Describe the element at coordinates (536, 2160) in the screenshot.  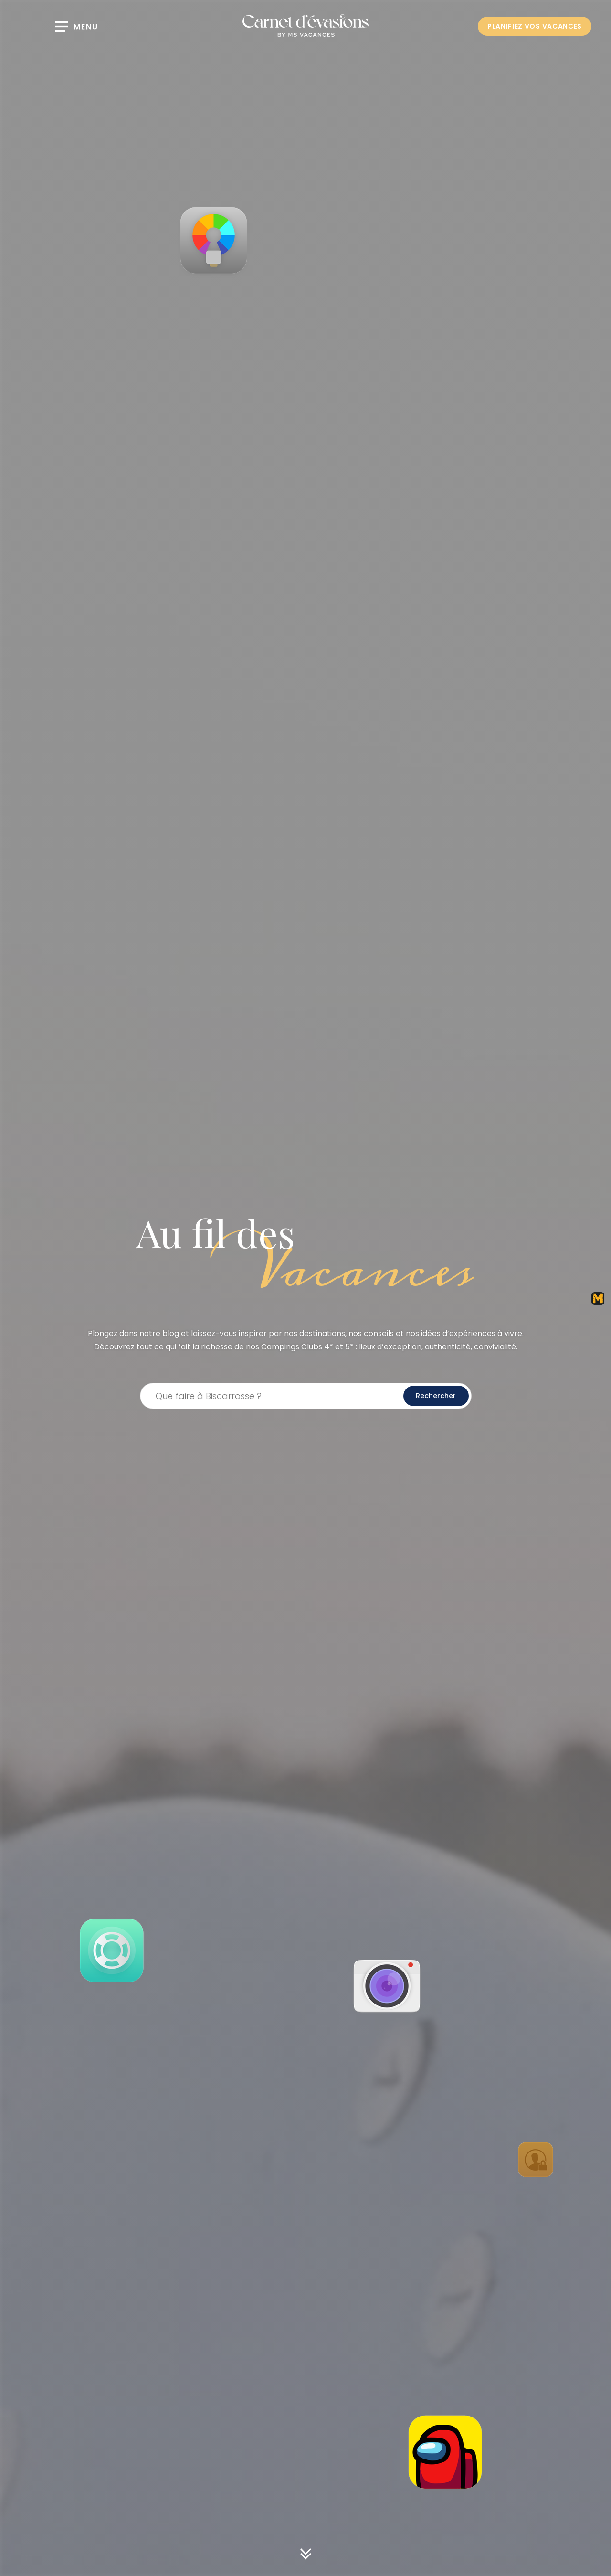
I see `configure network information service (NIS) settings` at that location.